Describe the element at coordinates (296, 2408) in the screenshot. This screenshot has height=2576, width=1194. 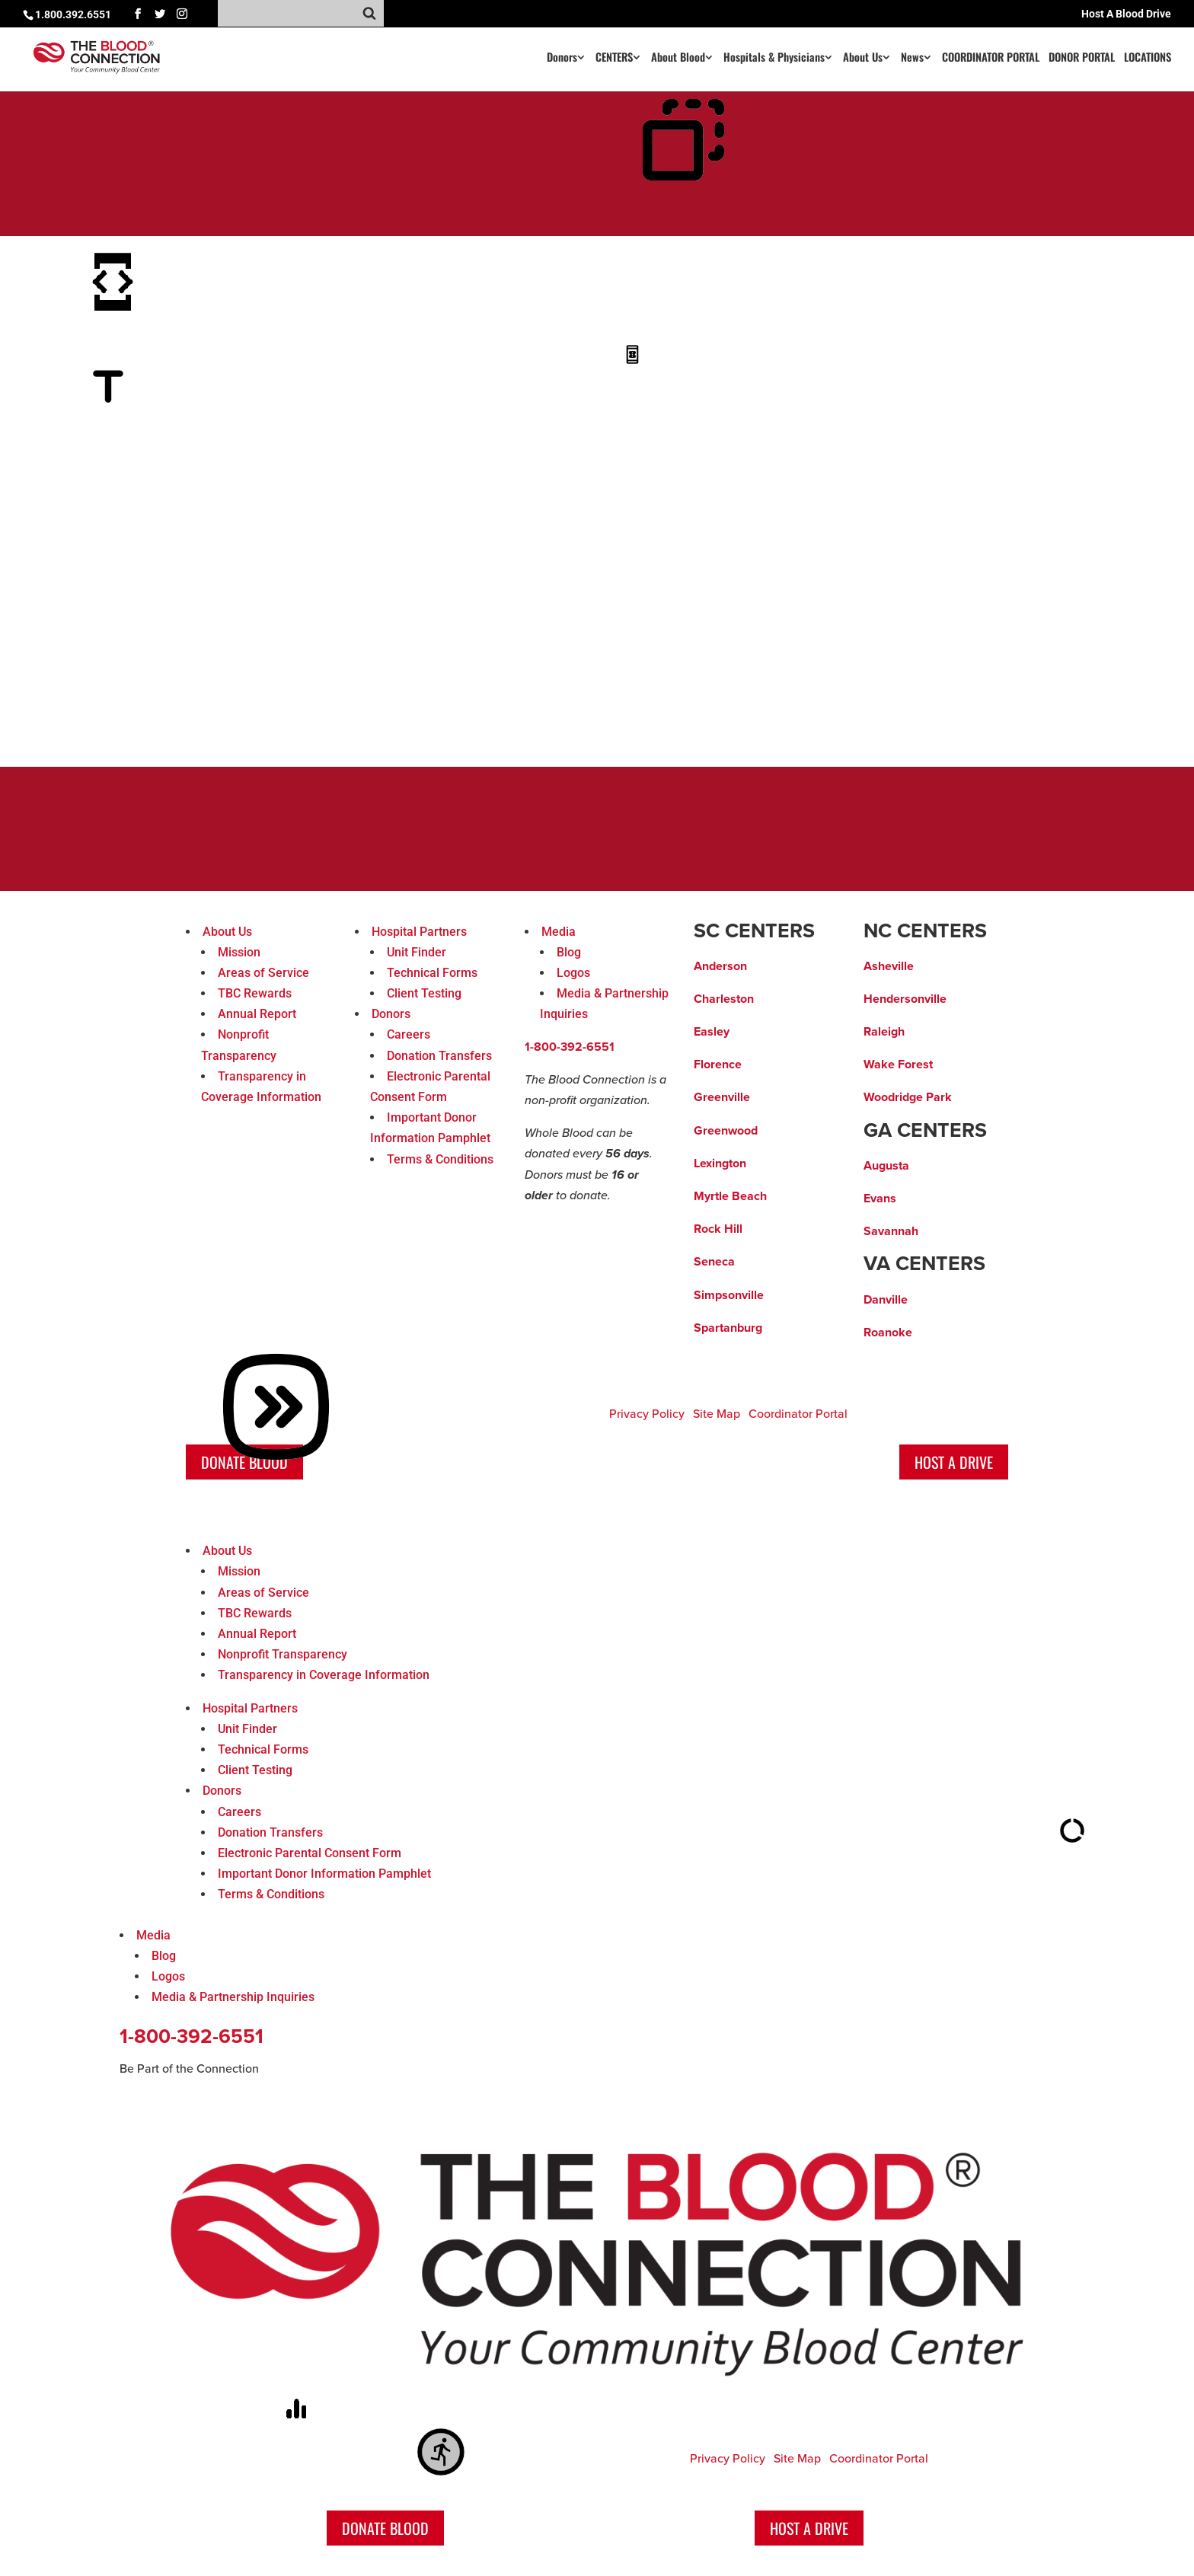
I see `adjust audio equalizer settings` at that location.